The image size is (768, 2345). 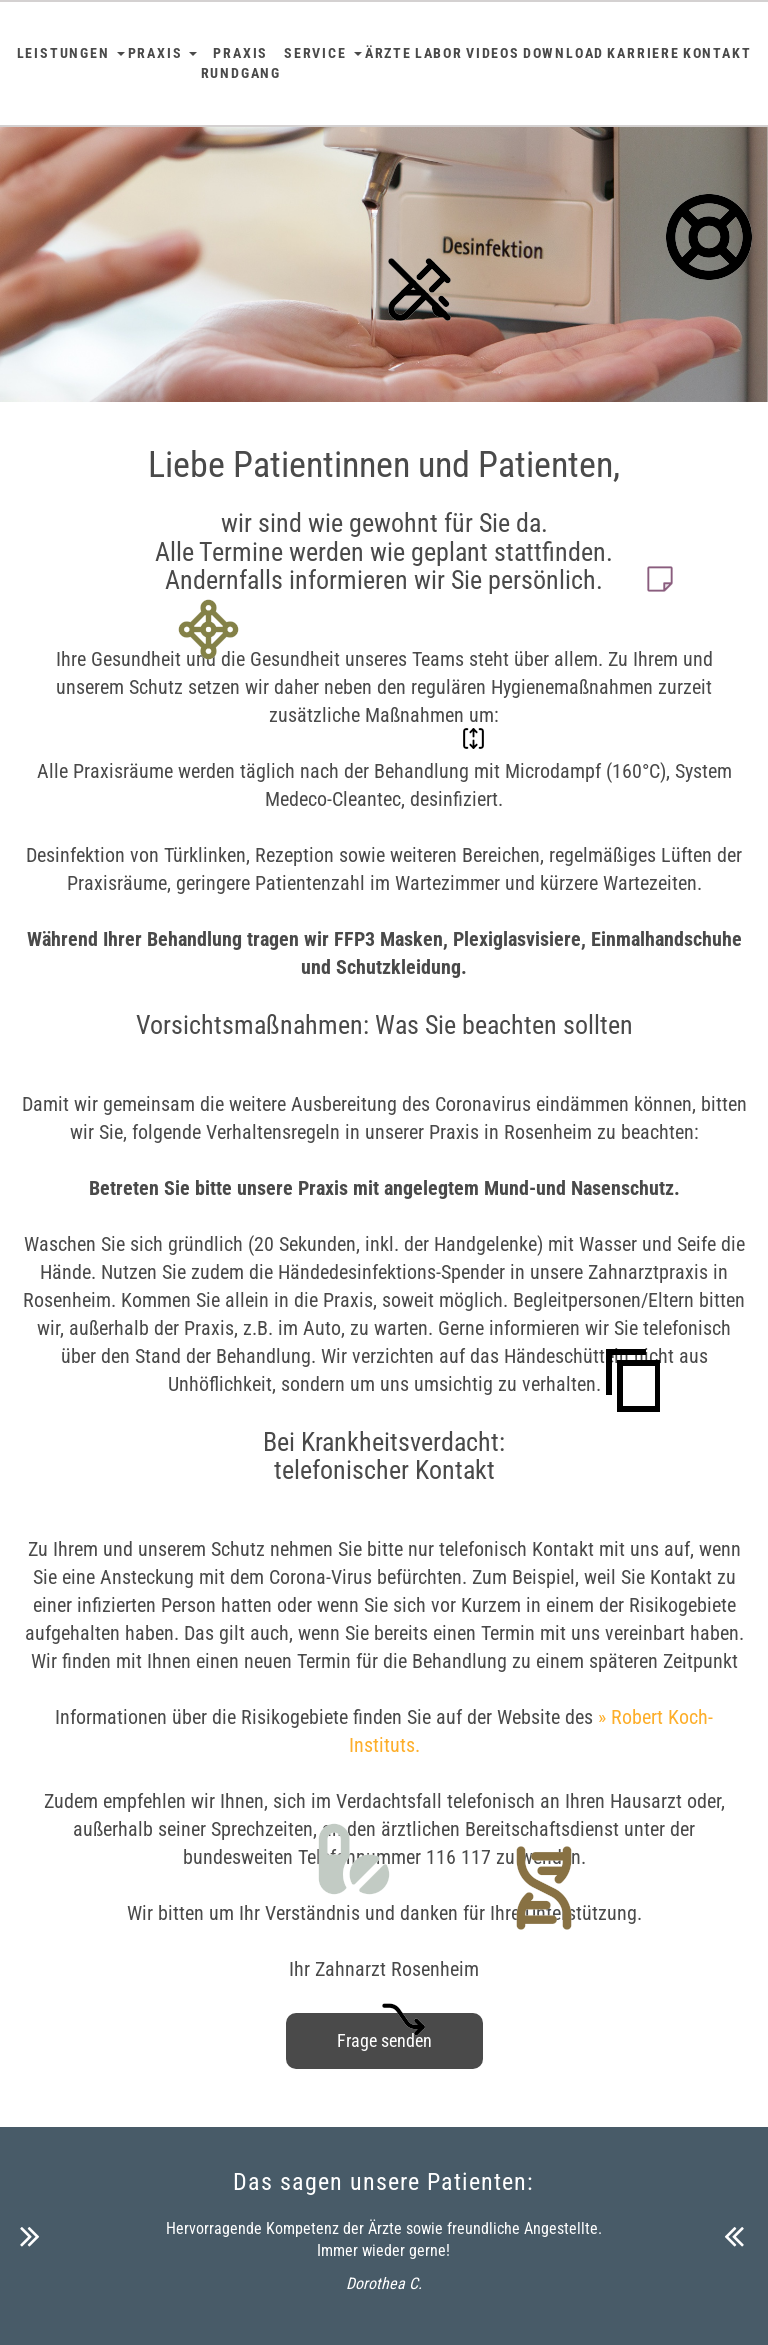 What do you see at coordinates (709, 237) in the screenshot?
I see `access help or support resources` at bounding box center [709, 237].